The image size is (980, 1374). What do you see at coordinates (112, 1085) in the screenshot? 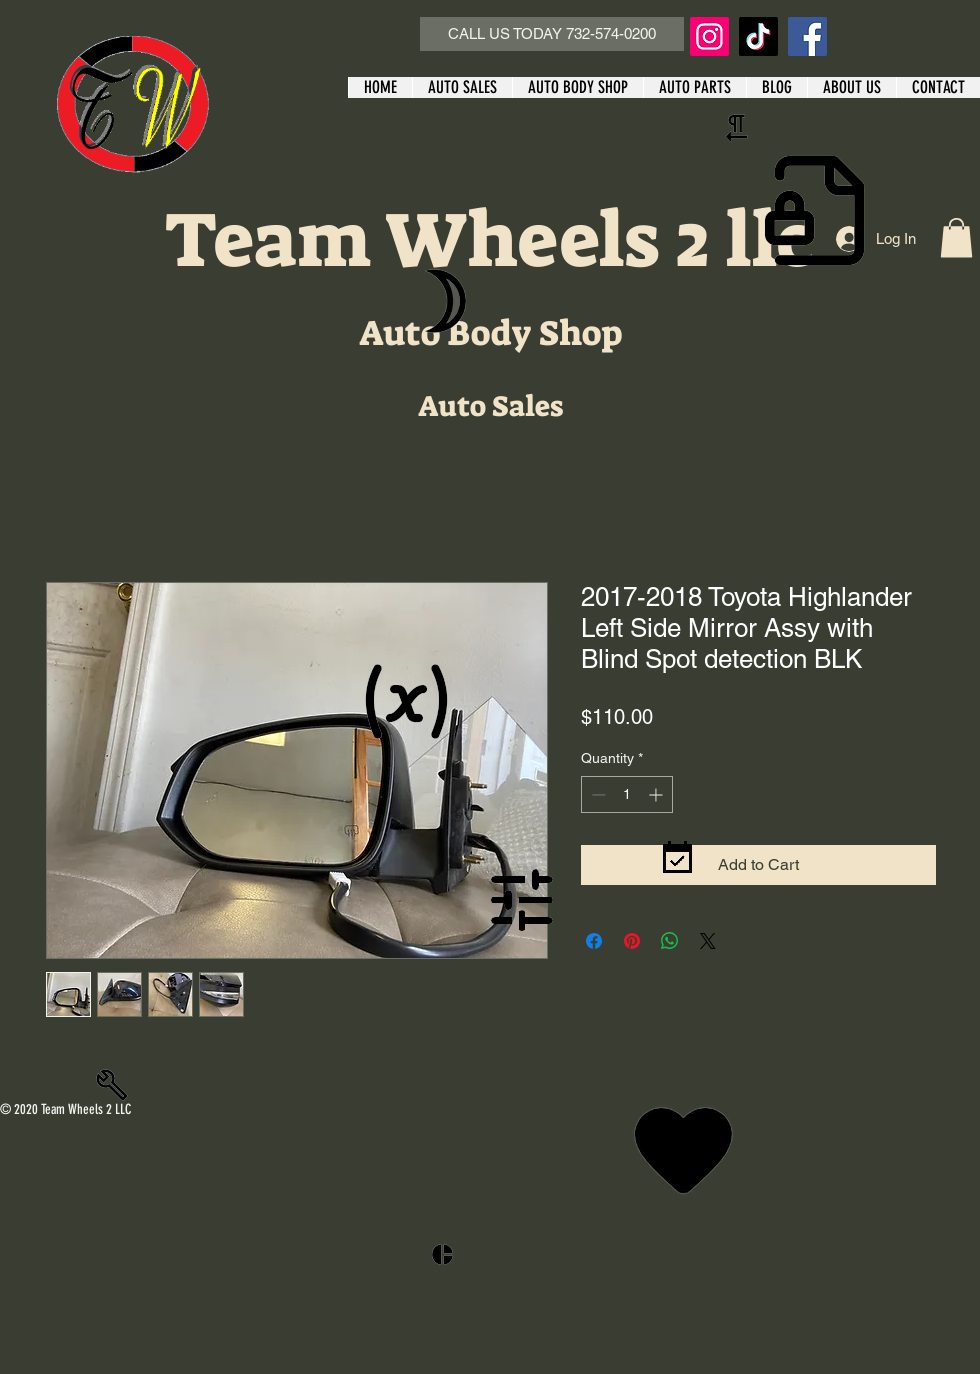
I see `access settings or configuration options` at bounding box center [112, 1085].